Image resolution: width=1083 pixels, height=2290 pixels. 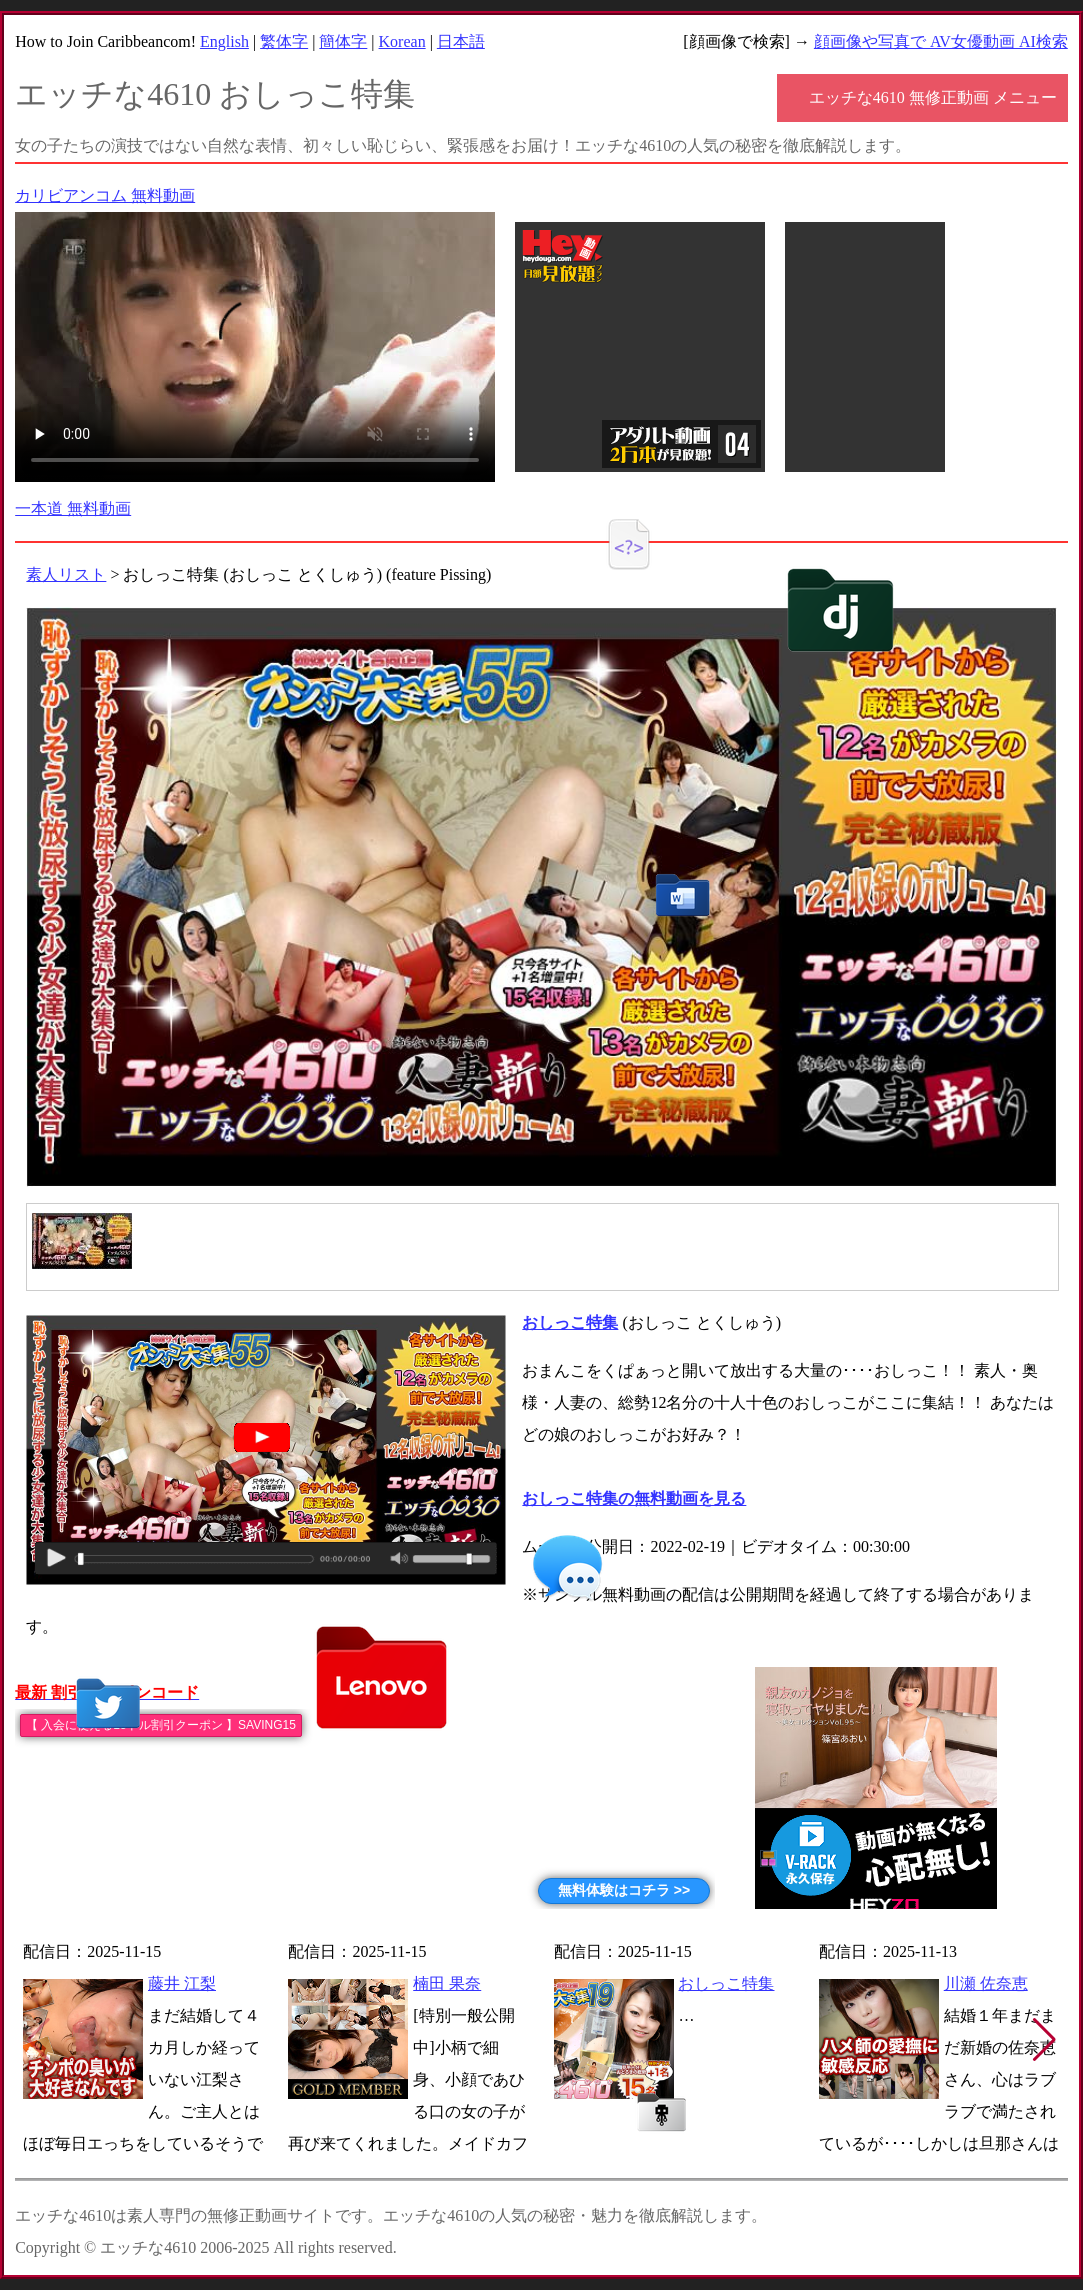 What do you see at coordinates (567, 1566) in the screenshot?
I see `open messages or chat application` at bounding box center [567, 1566].